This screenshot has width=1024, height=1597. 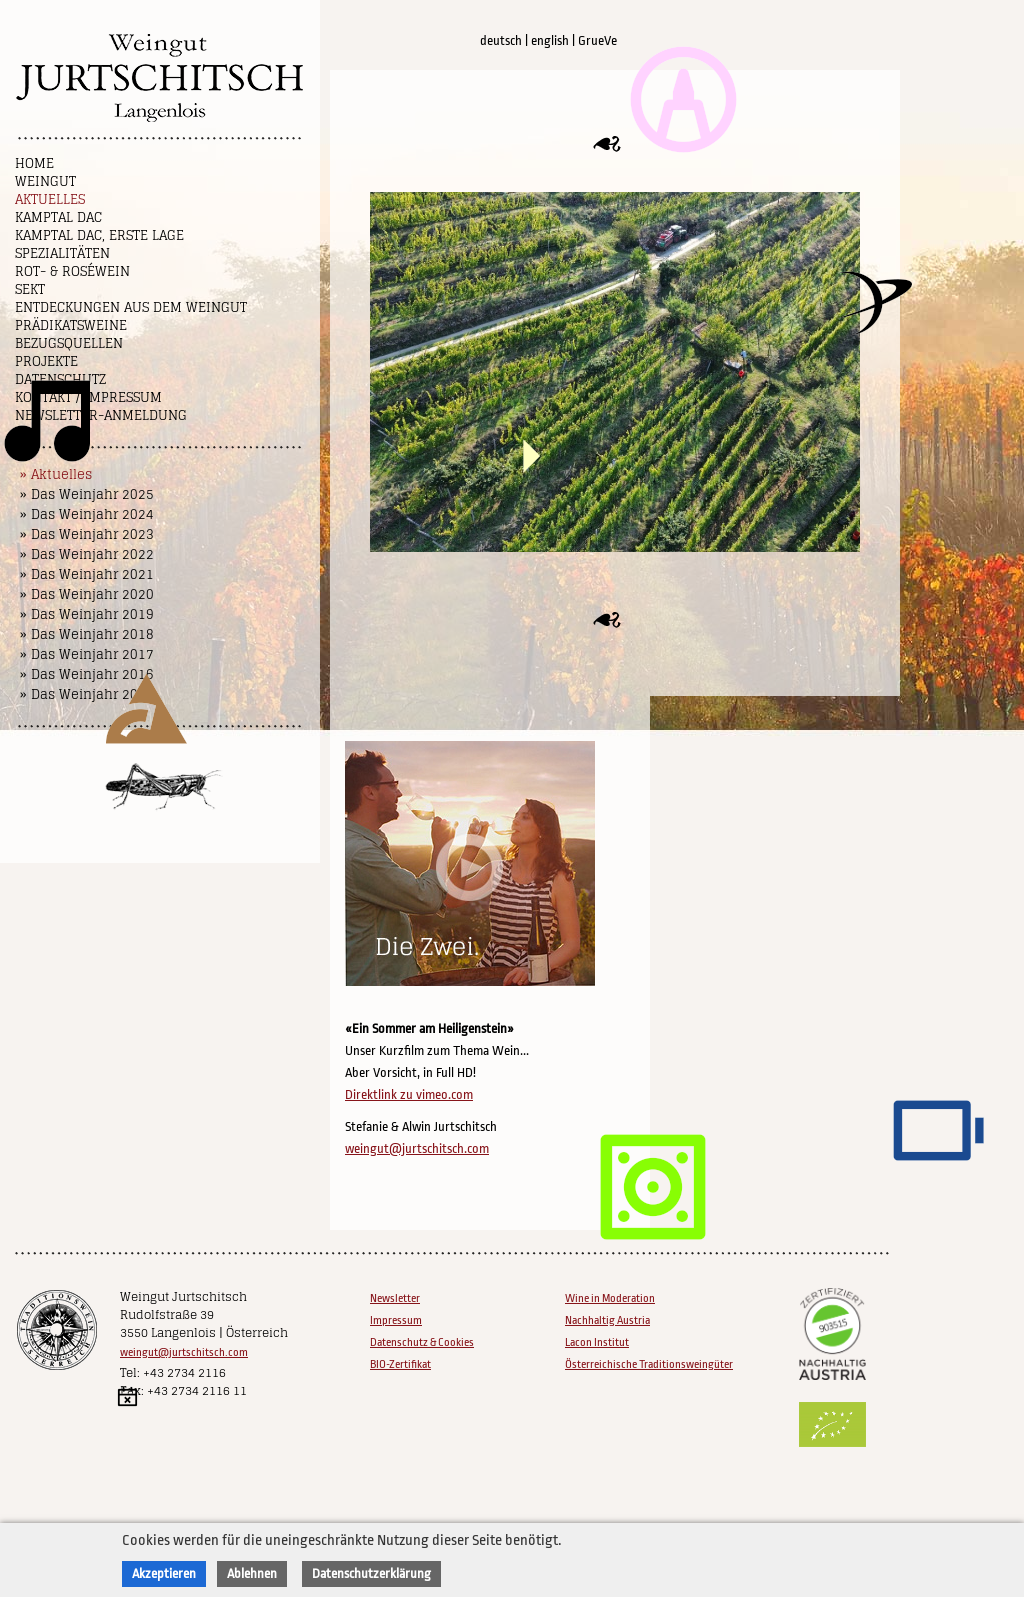 What do you see at coordinates (683, 99) in the screenshot?
I see `sketch app logo` at bounding box center [683, 99].